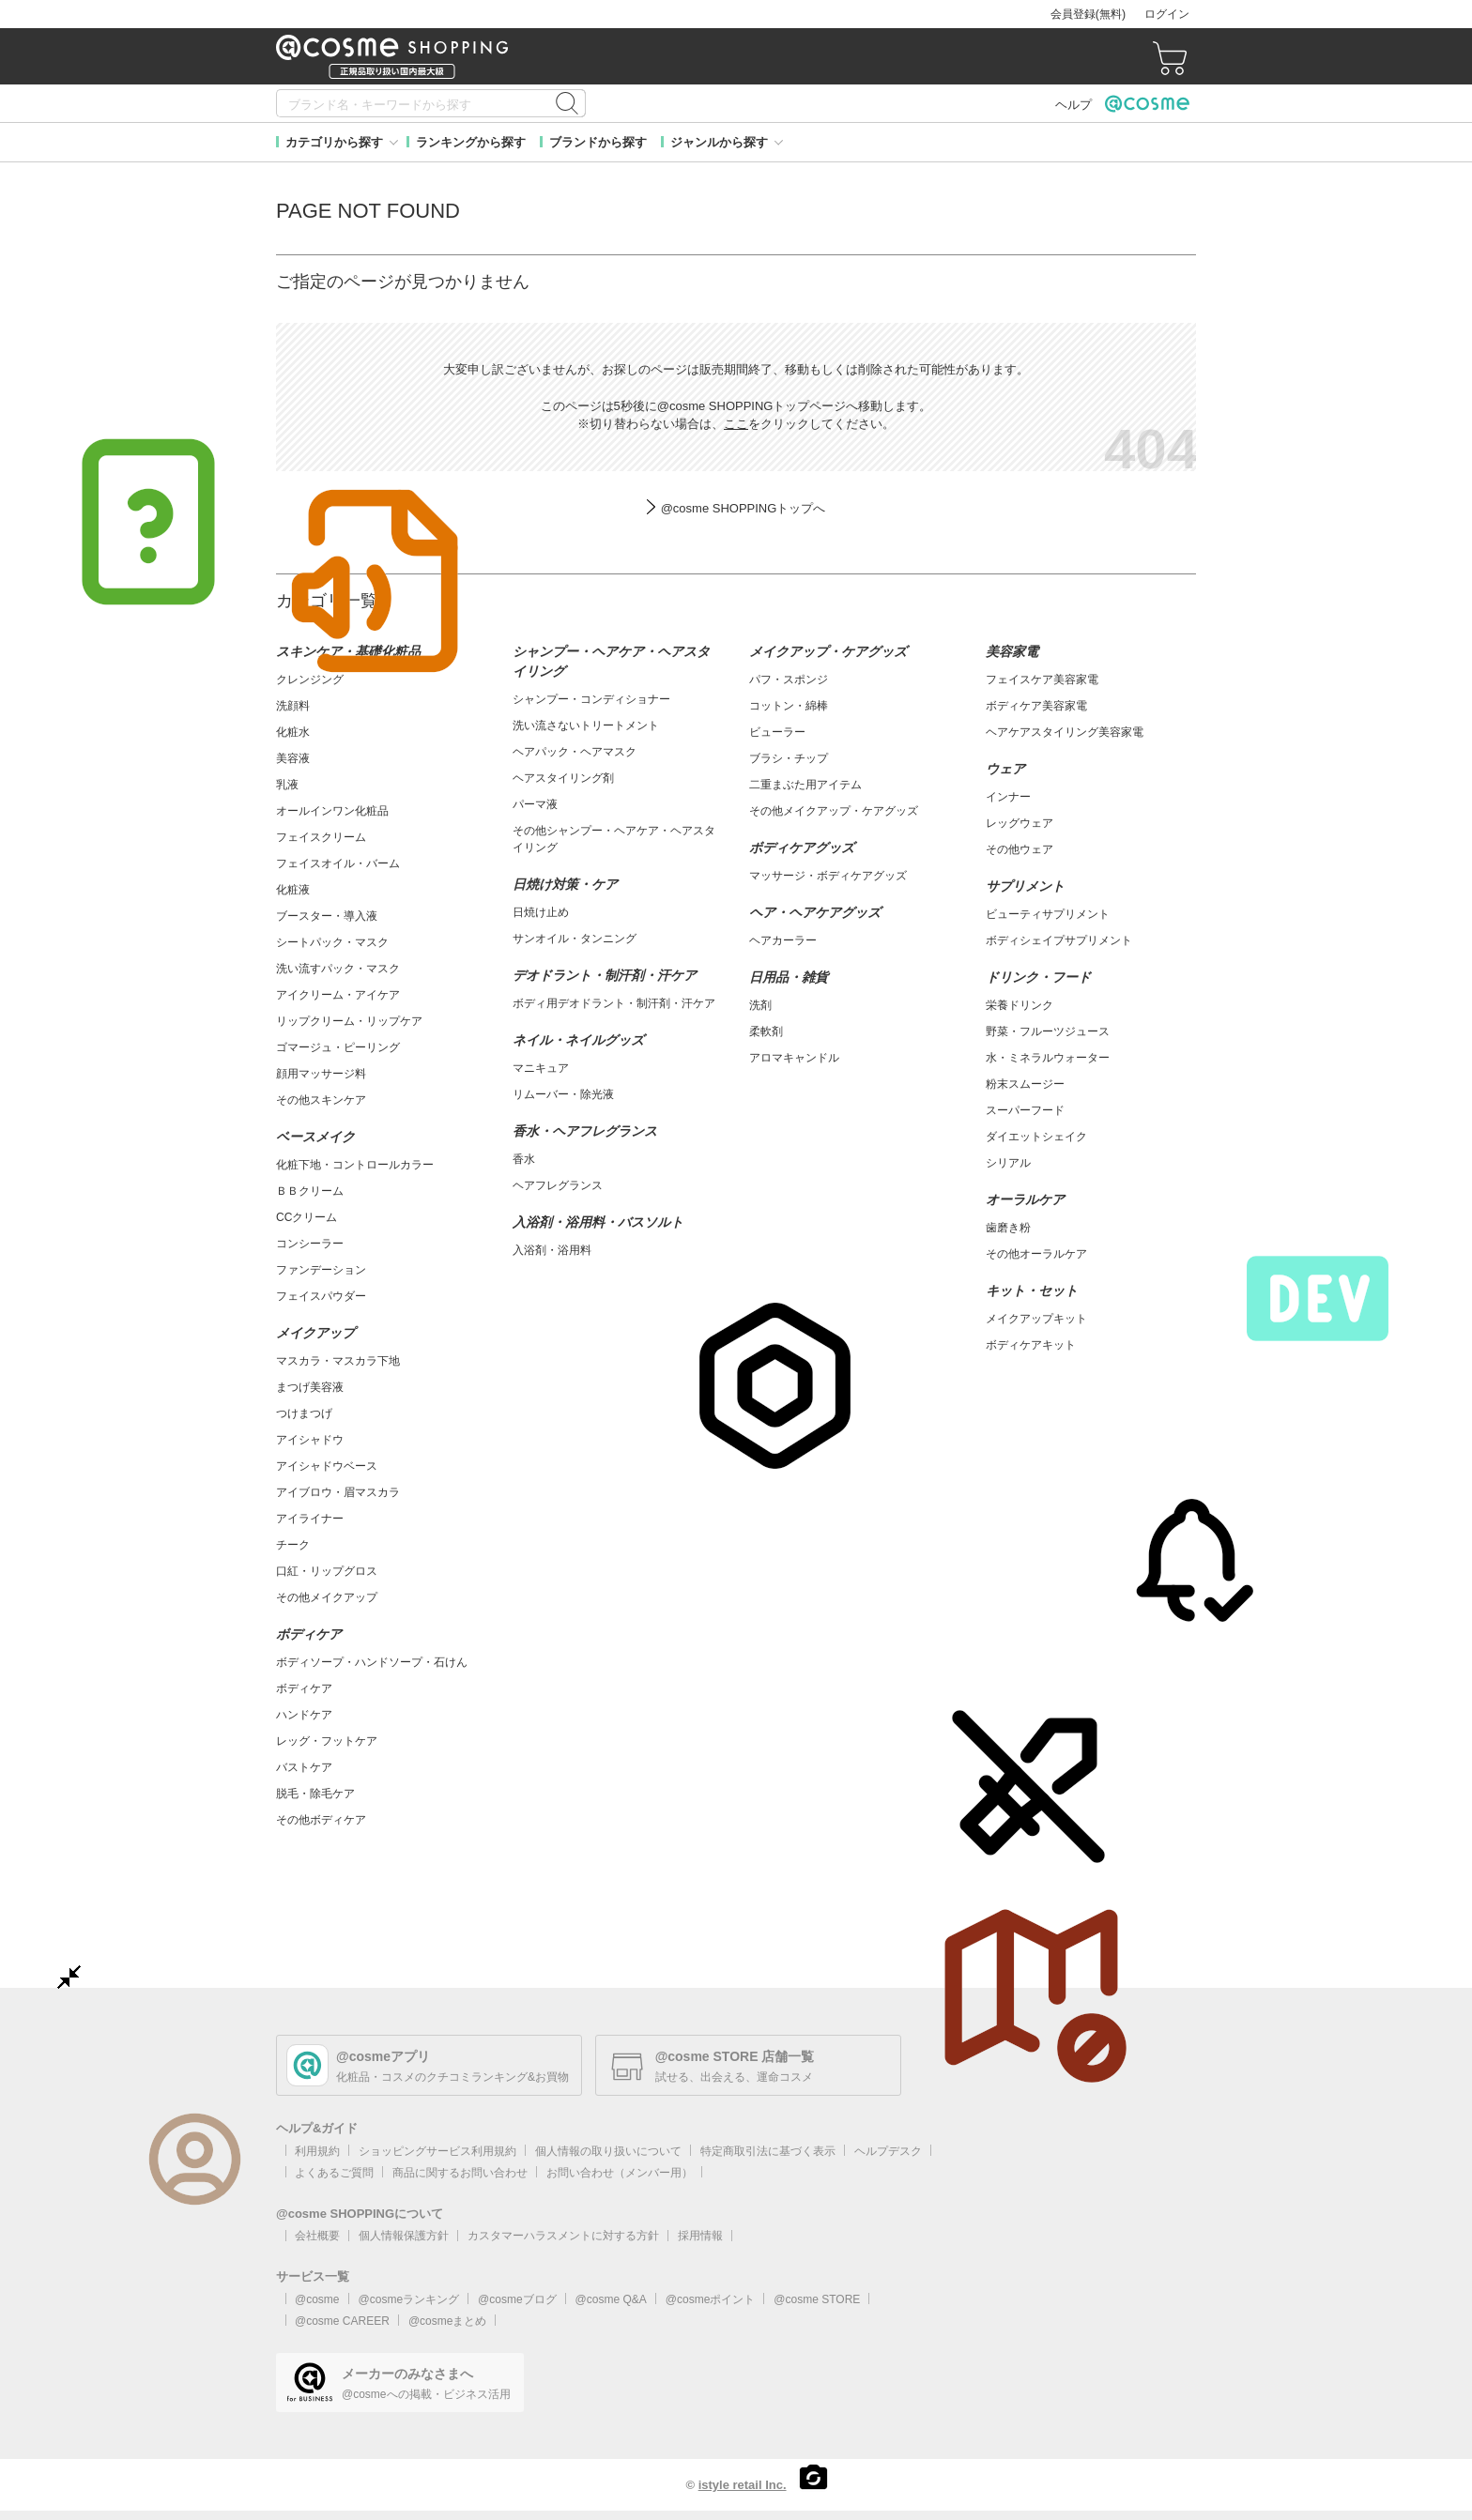  Describe the element at coordinates (383, 581) in the screenshot. I see `open audio file` at that location.